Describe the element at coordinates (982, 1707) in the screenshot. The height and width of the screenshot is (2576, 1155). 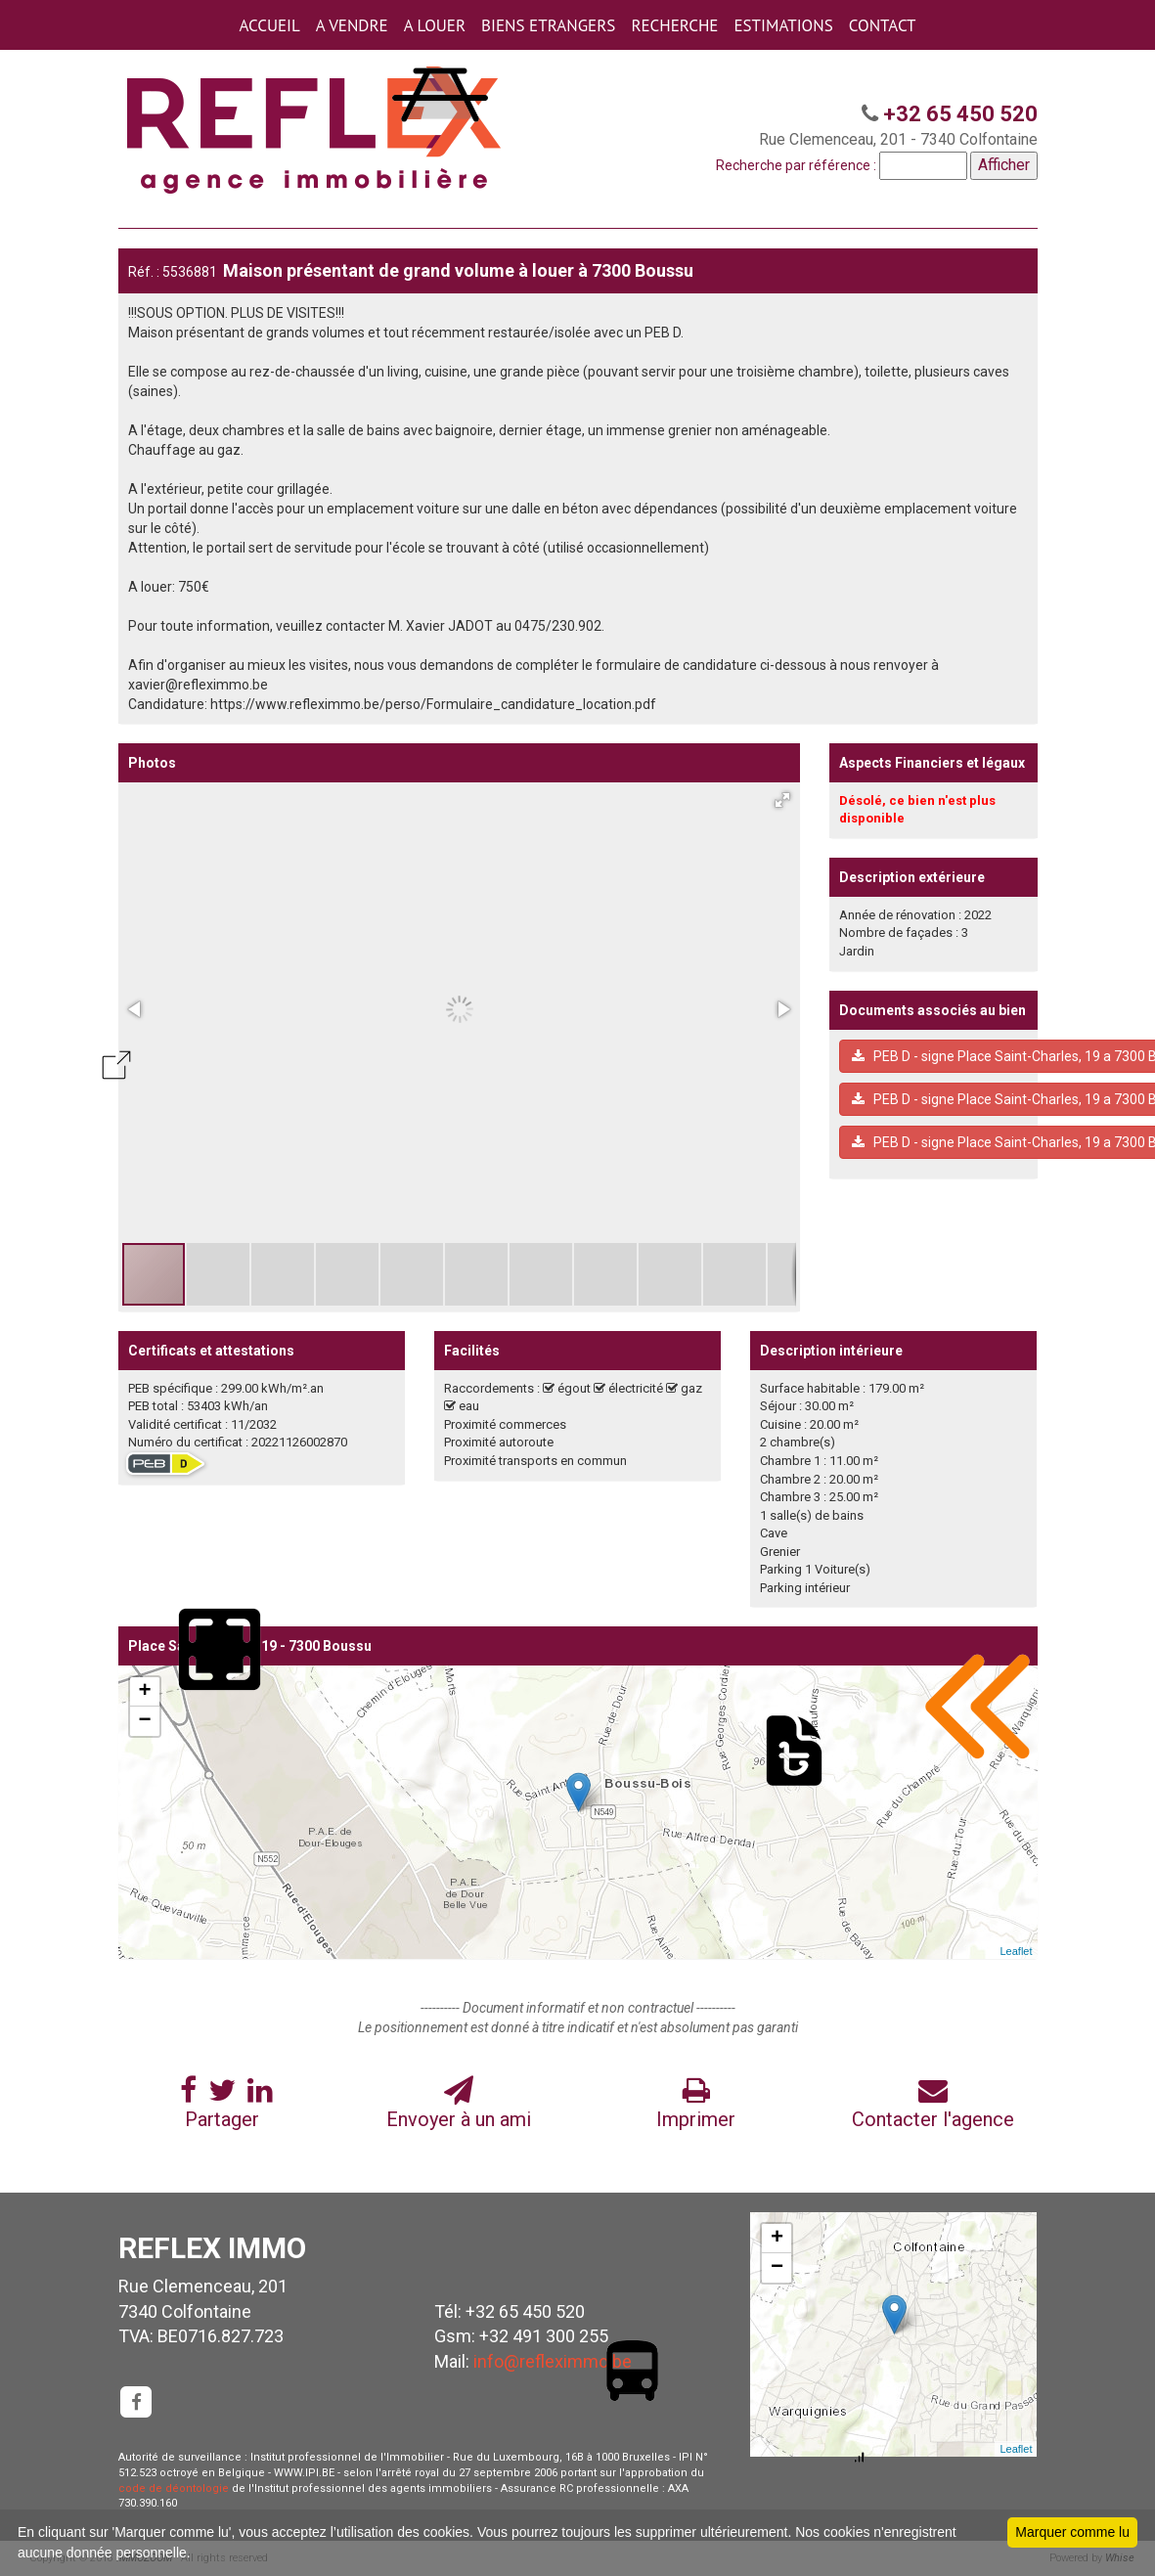
I see `go back to the beginning` at that location.